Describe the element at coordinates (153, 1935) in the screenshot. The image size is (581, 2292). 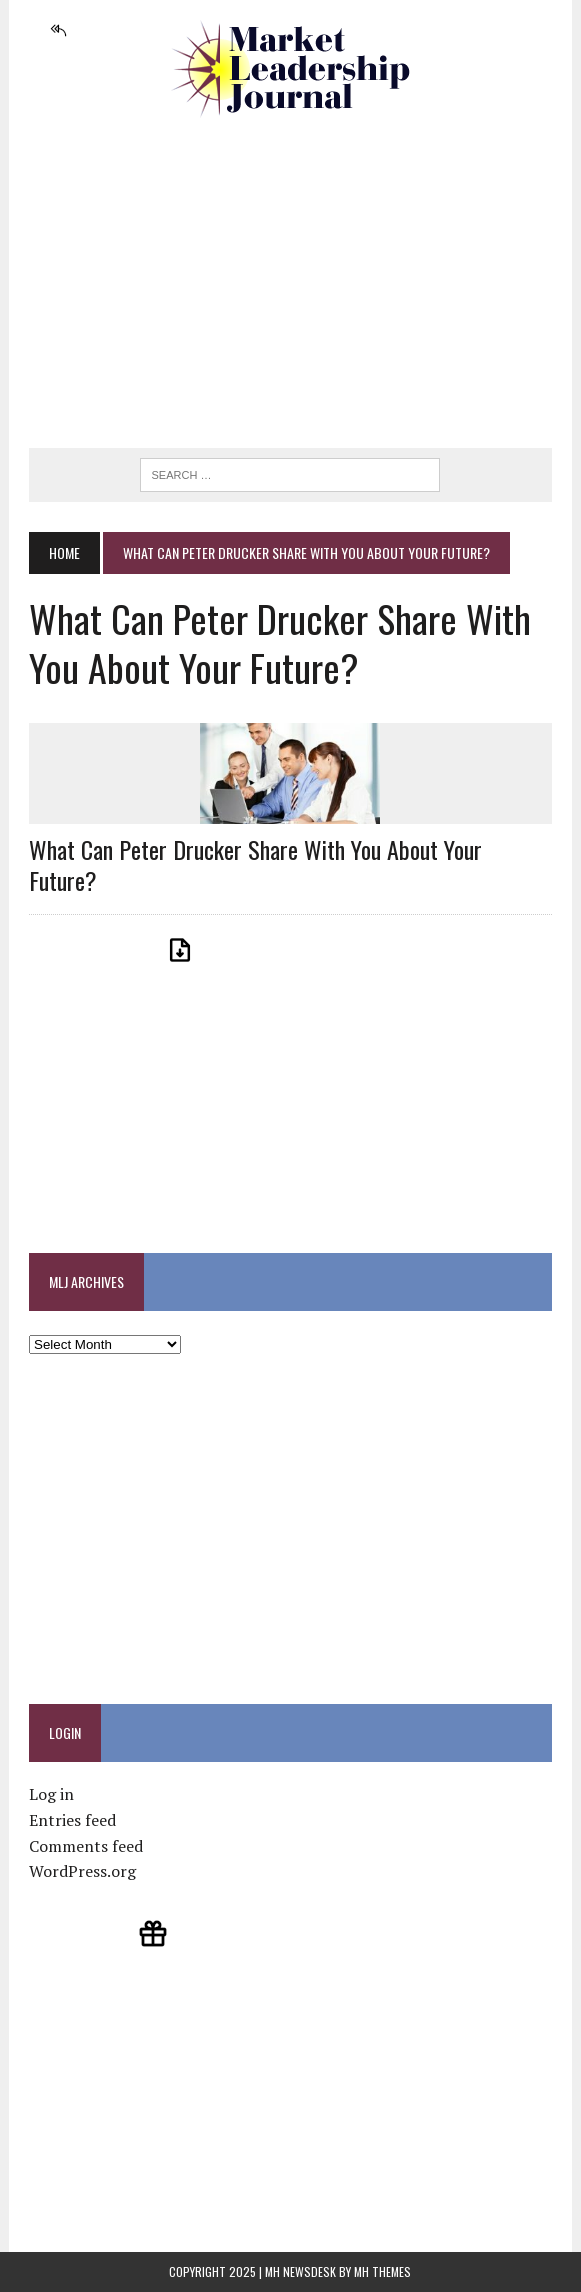
I see `view or redeem a gift` at that location.